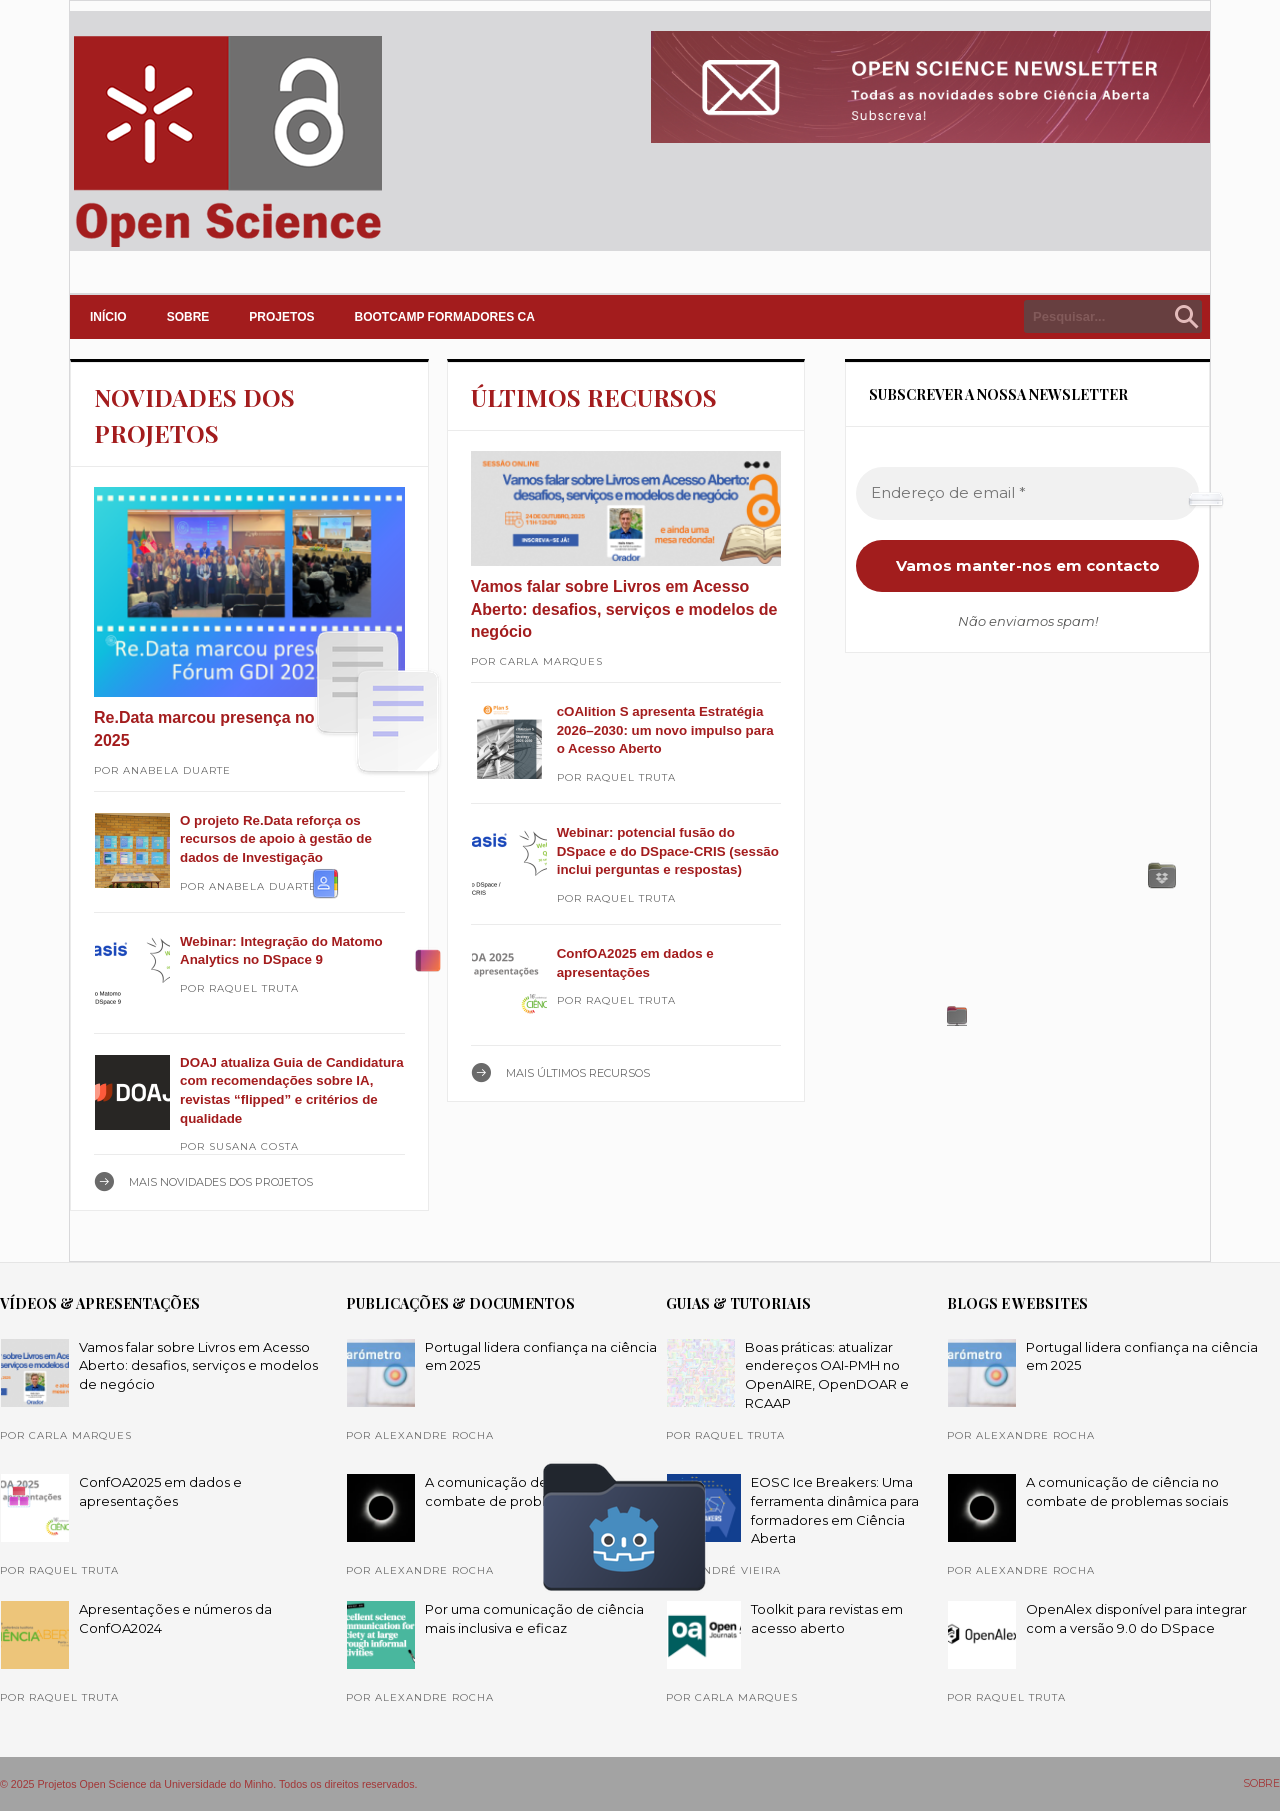 This screenshot has height=1811, width=1280. I want to click on folder containing Godot game engine project files, so click(623, 1531).